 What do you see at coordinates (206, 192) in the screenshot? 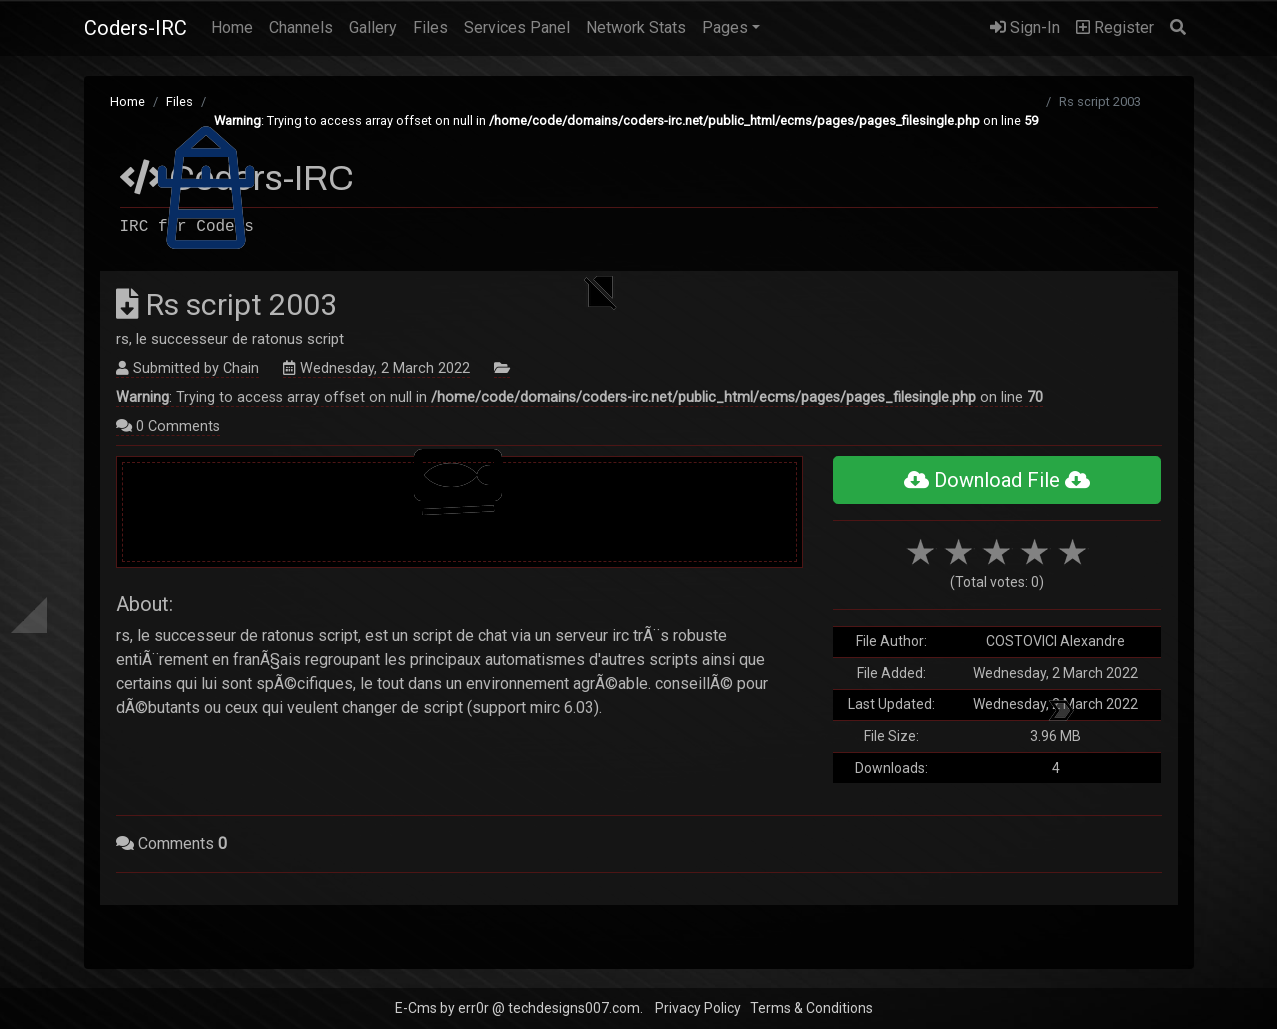
I see `access website accessibility or performance insights` at bounding box center [206, 192].